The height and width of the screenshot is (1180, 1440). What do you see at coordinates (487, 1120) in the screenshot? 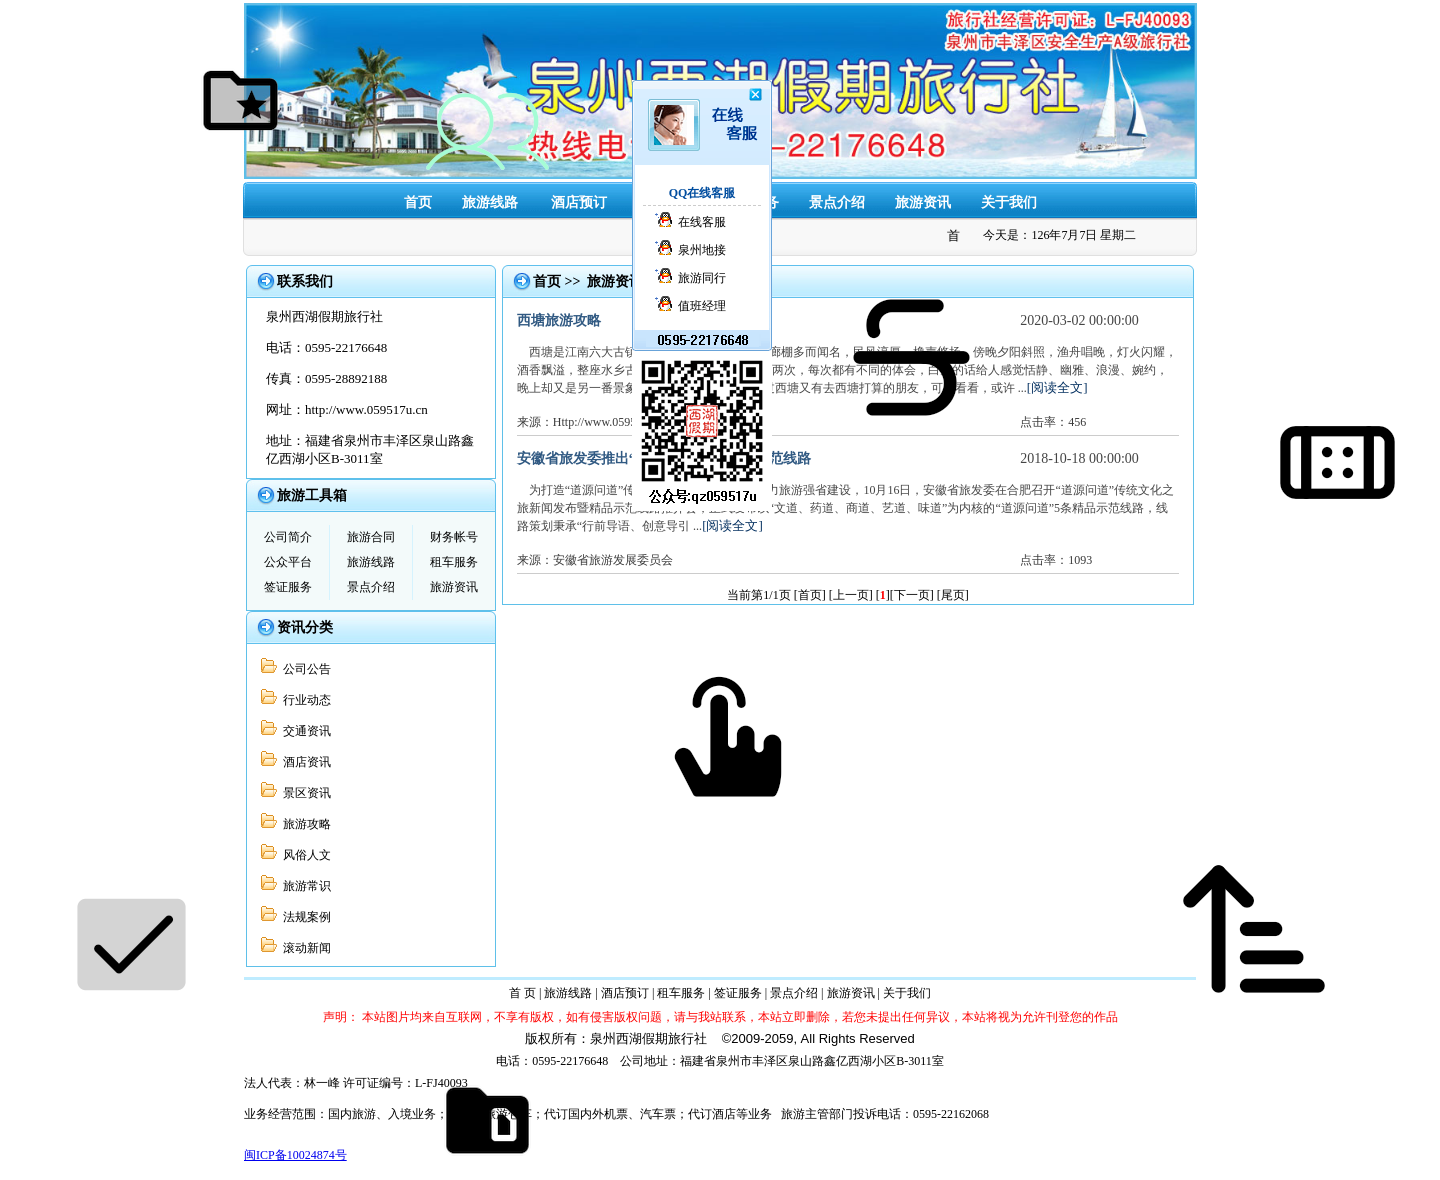
I see `access saved code snippets` at bounding box center [487, 1120].